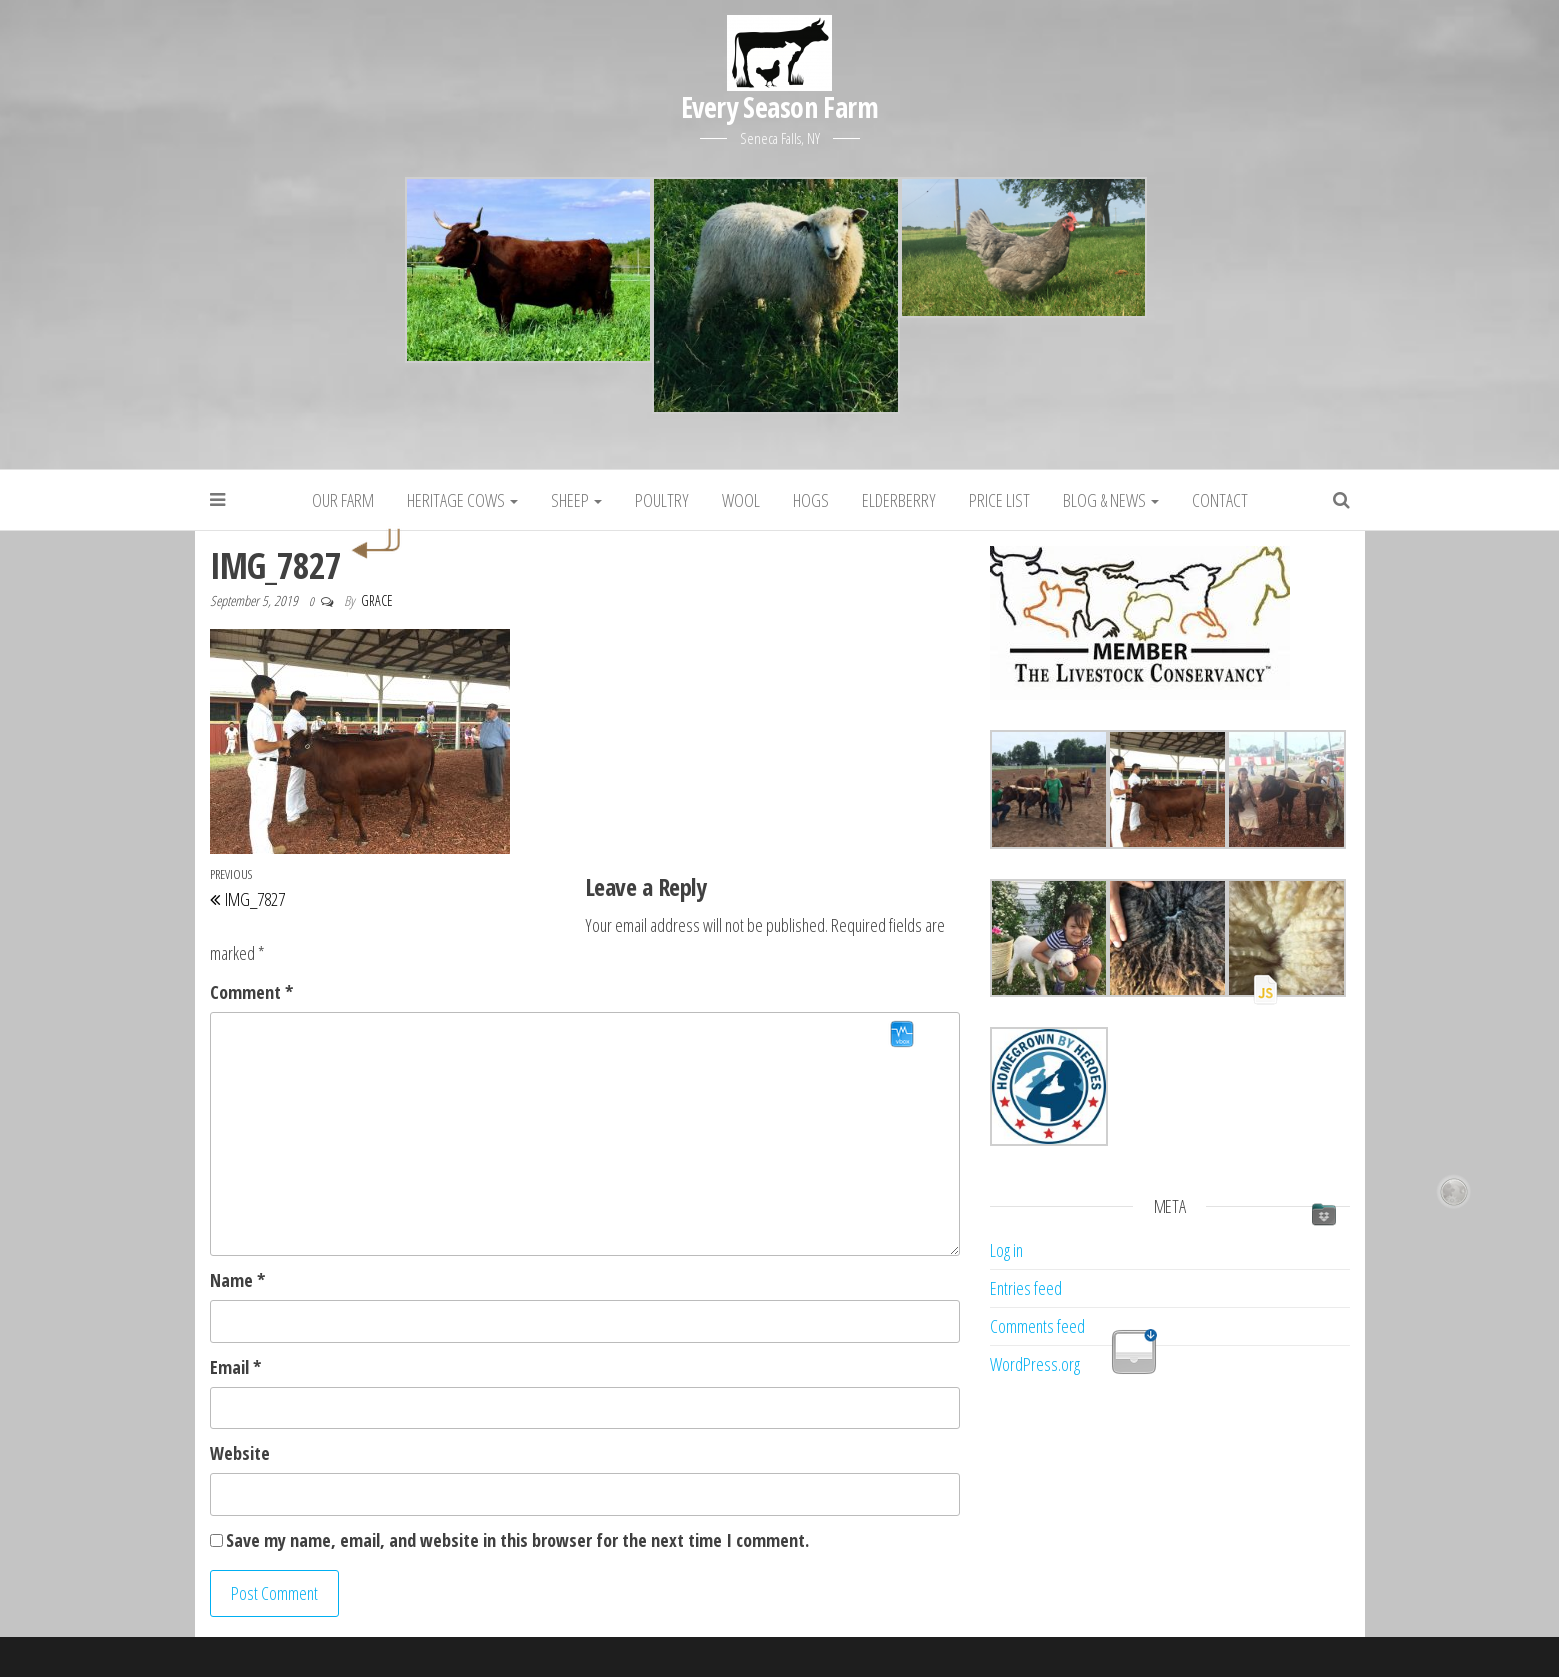 The height and width of the screenshot is (1677, 1559). What do you see at coordinates (902, 1034) in the screenshot?
I see `a VirtualBox virtual machine configuration file` at bounding box center [902, 1034].